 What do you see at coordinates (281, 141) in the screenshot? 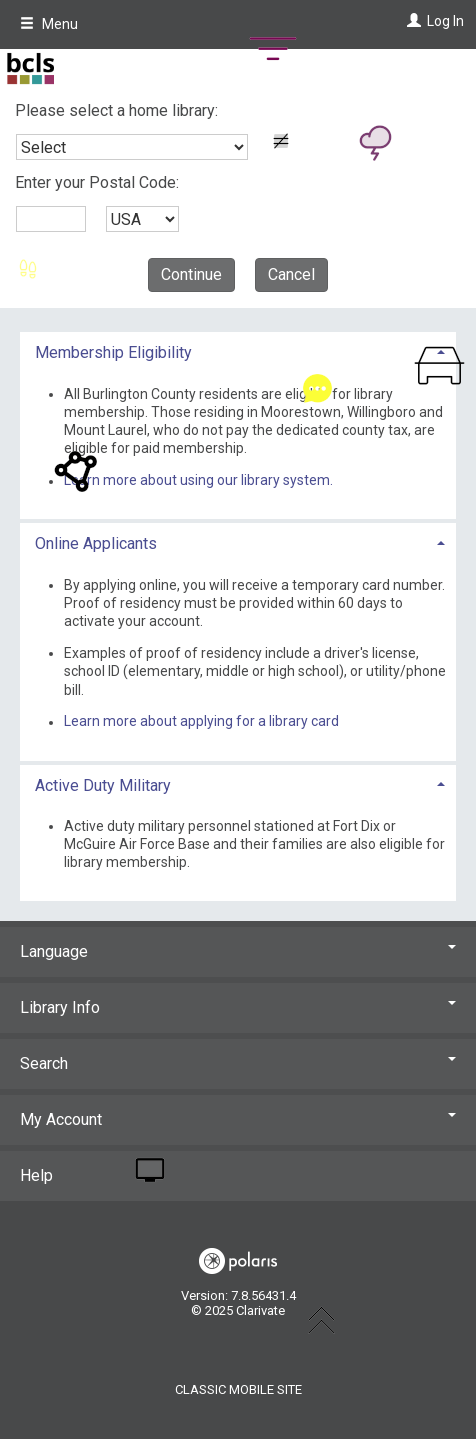
I see `indicates values are not equal or matching` at bounding box center [281, 141].